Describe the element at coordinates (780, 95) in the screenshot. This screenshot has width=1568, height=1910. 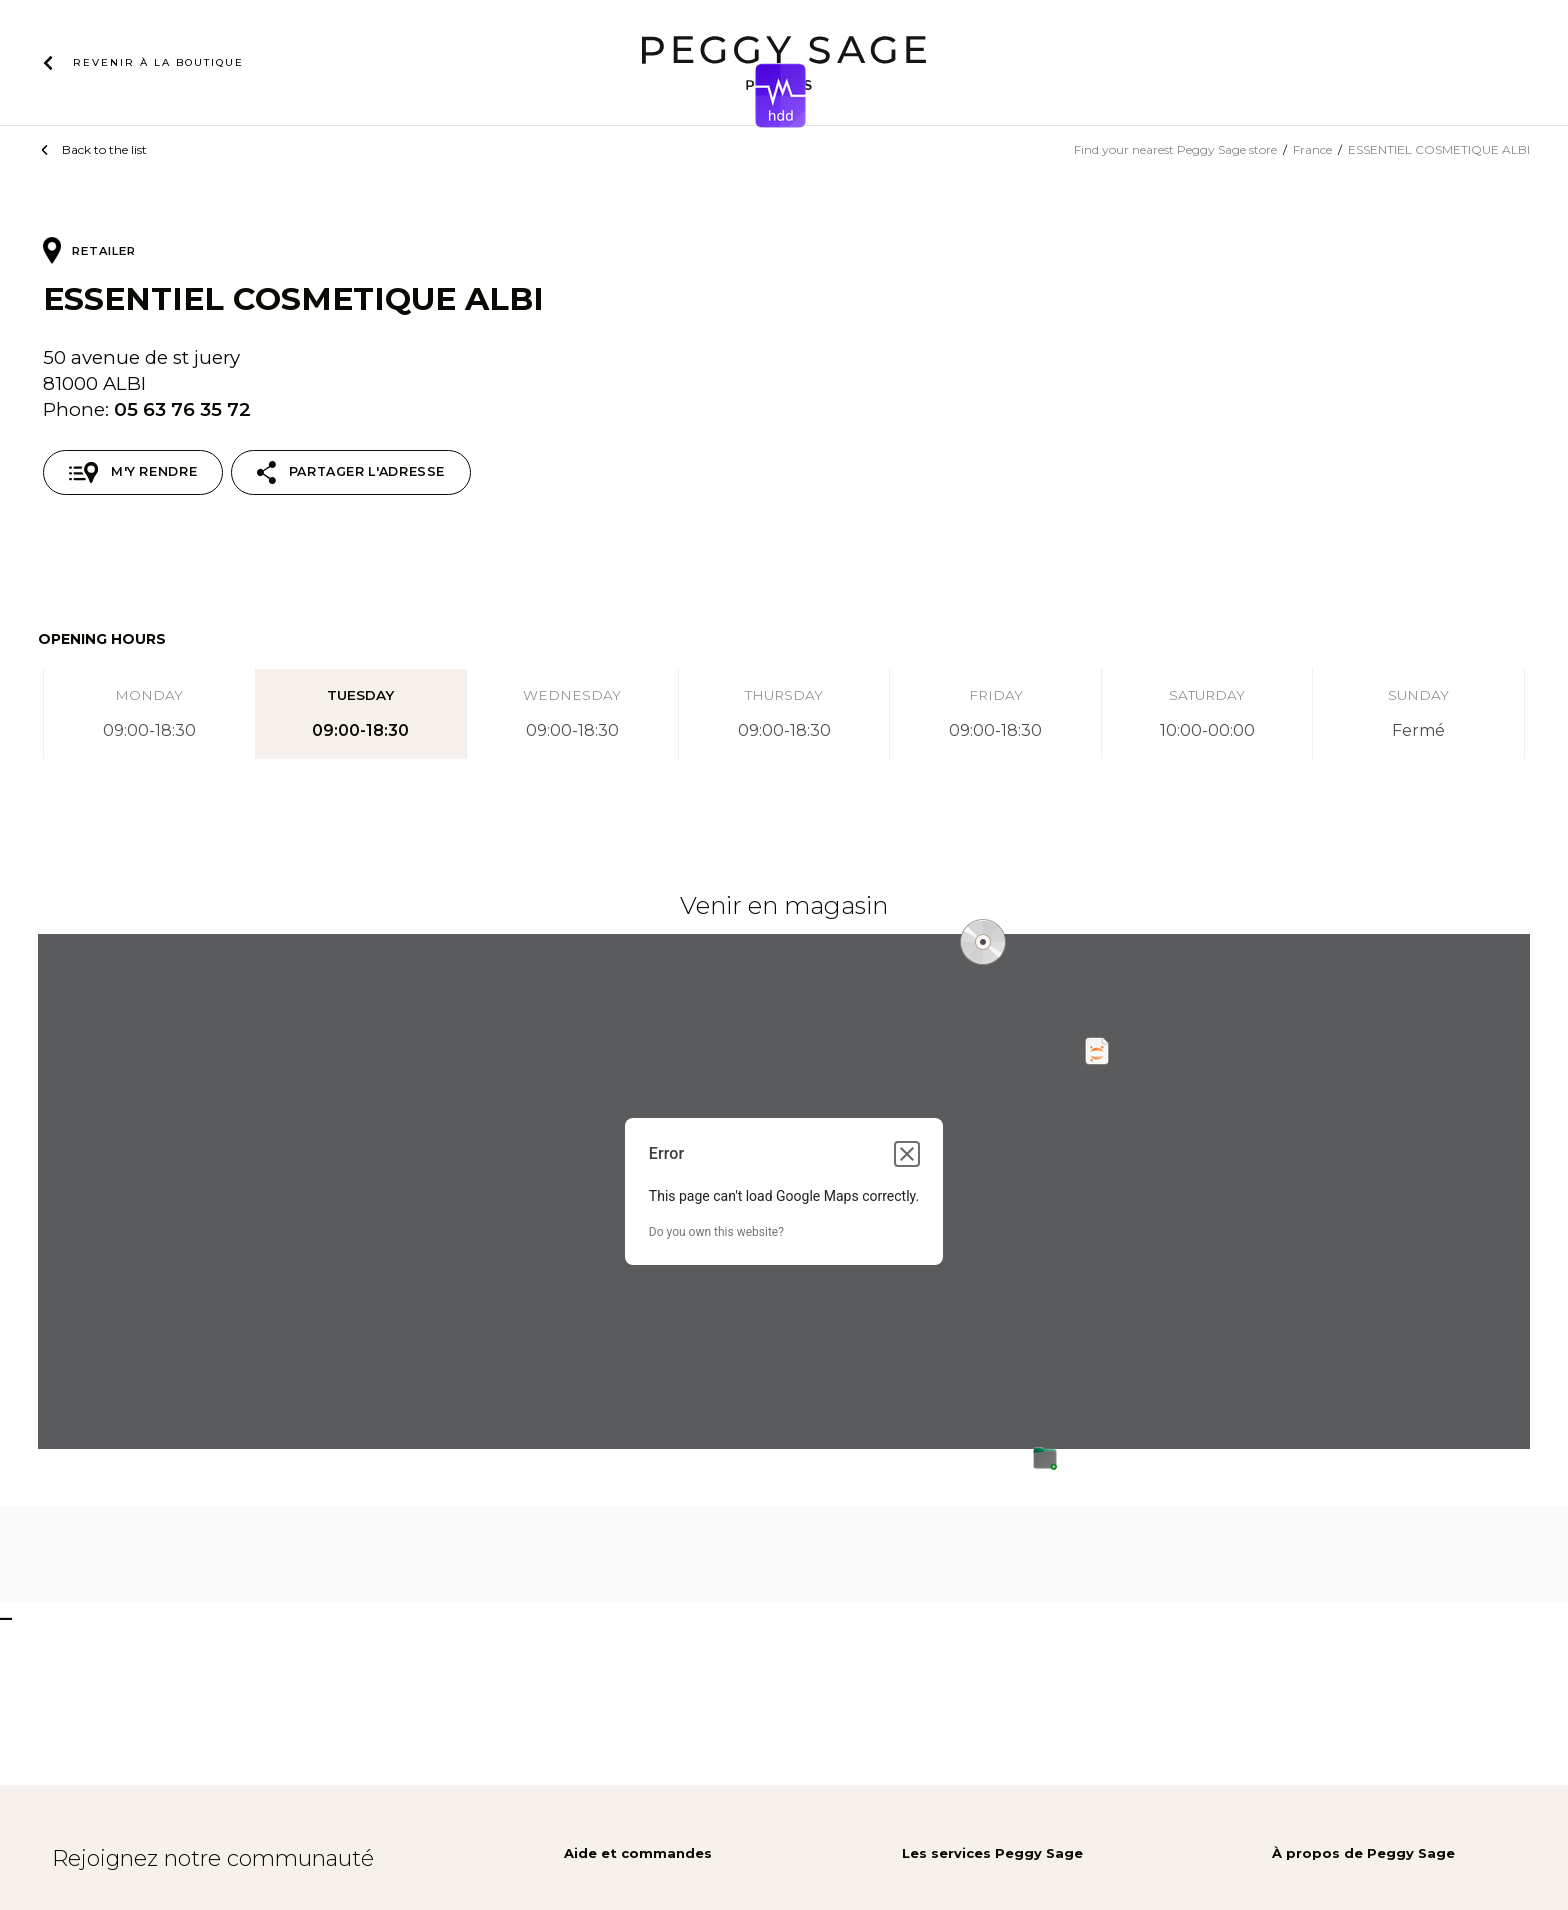
I see `virtualbox hard disk drive file` at that location.